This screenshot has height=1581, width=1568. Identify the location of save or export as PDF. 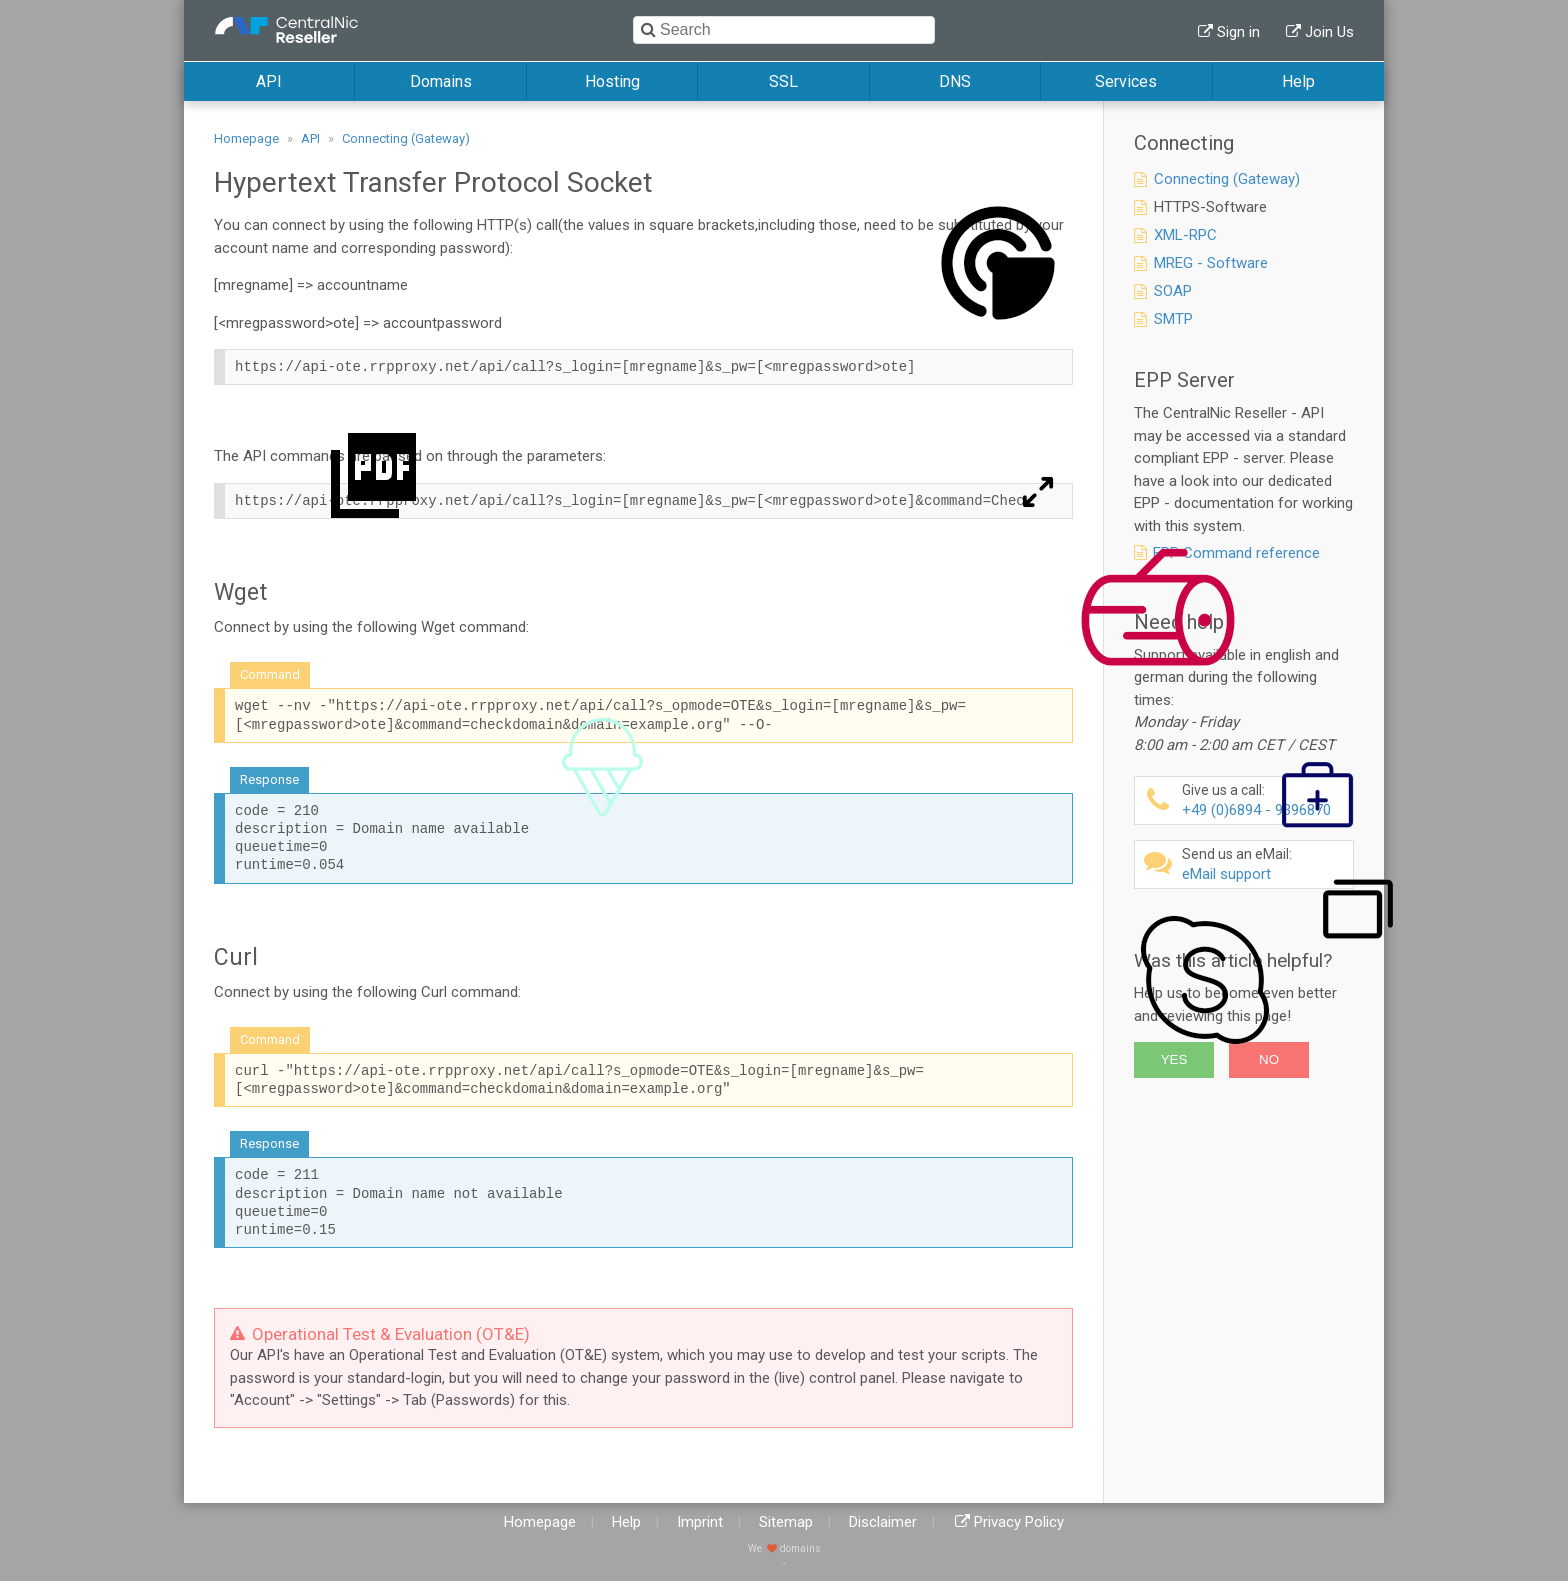
(373, 475).